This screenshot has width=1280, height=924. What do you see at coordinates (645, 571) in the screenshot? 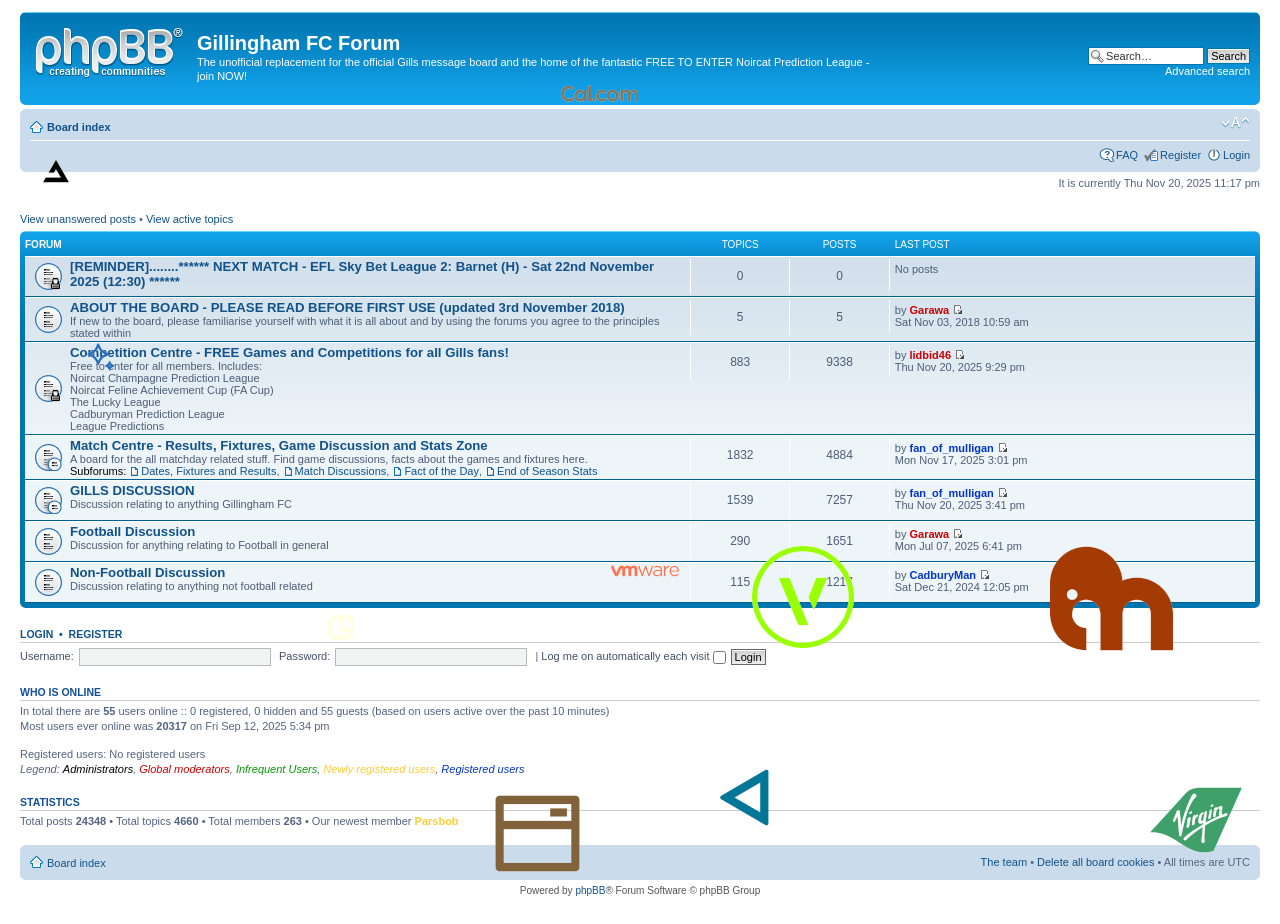
I see `VMware application or service` at bounding box center [645, 571].